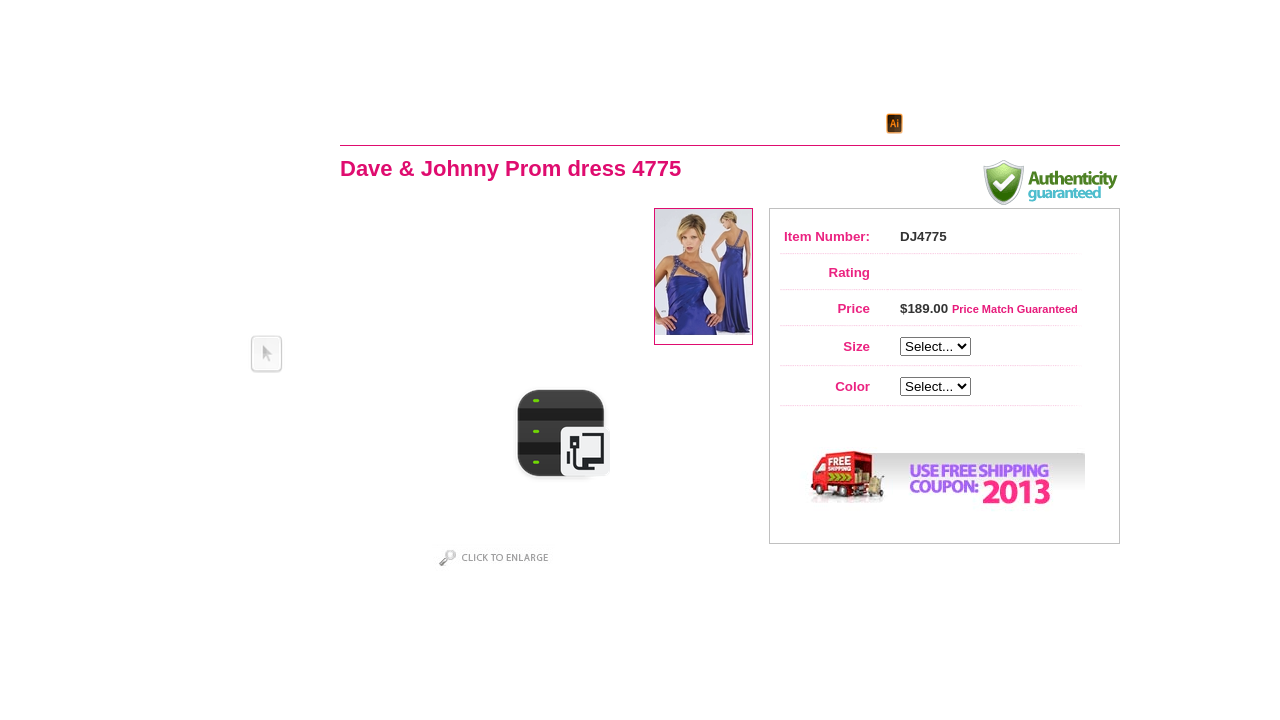 This screenshot has height=720, width=1280. I want to click on configure DHCP server settings, so click(561, 434).